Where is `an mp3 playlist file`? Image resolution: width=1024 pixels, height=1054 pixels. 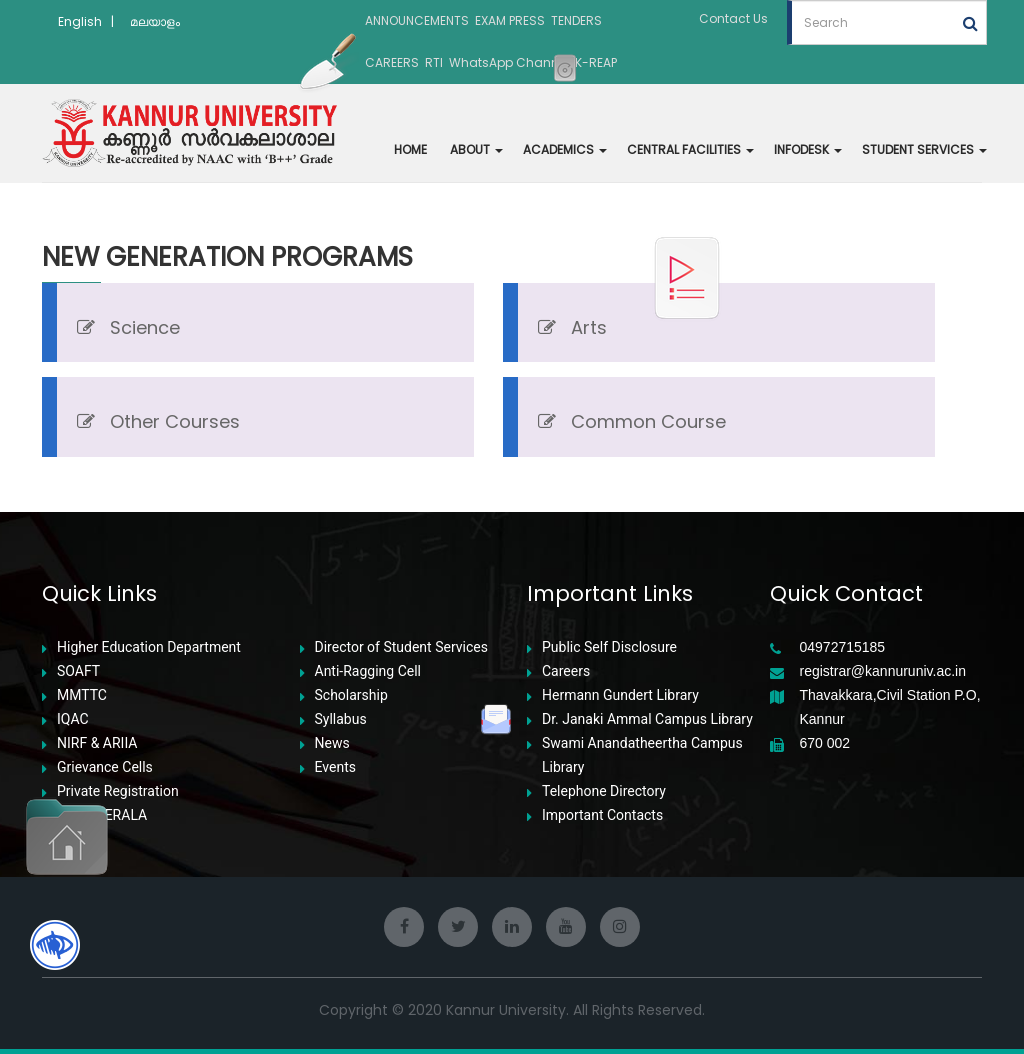
an mp3 playlist file is located at coordinates (687, 278).